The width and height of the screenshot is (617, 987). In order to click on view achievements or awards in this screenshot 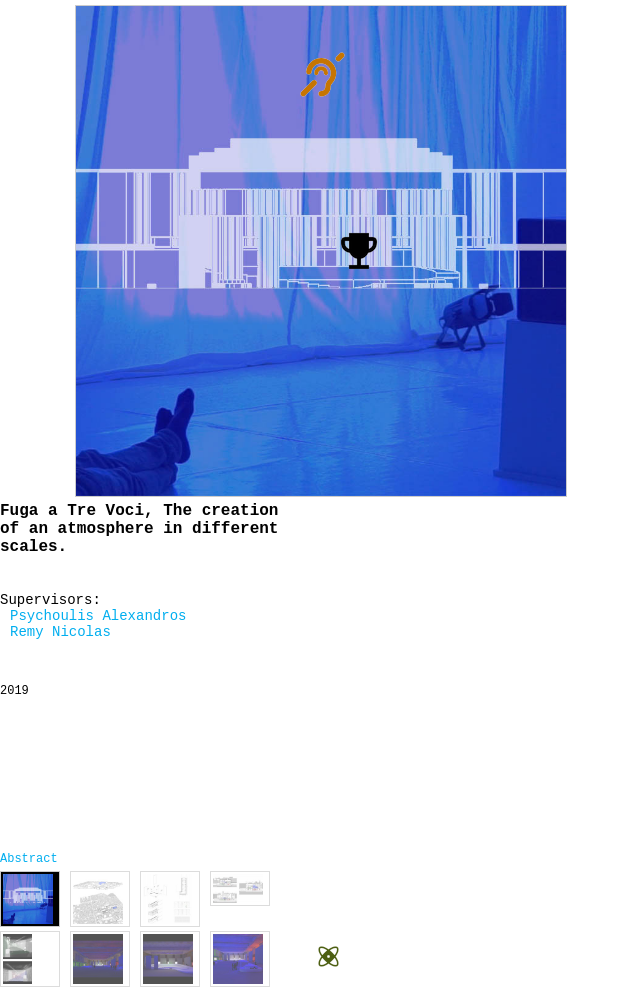, I will do `click(359, 251)`.